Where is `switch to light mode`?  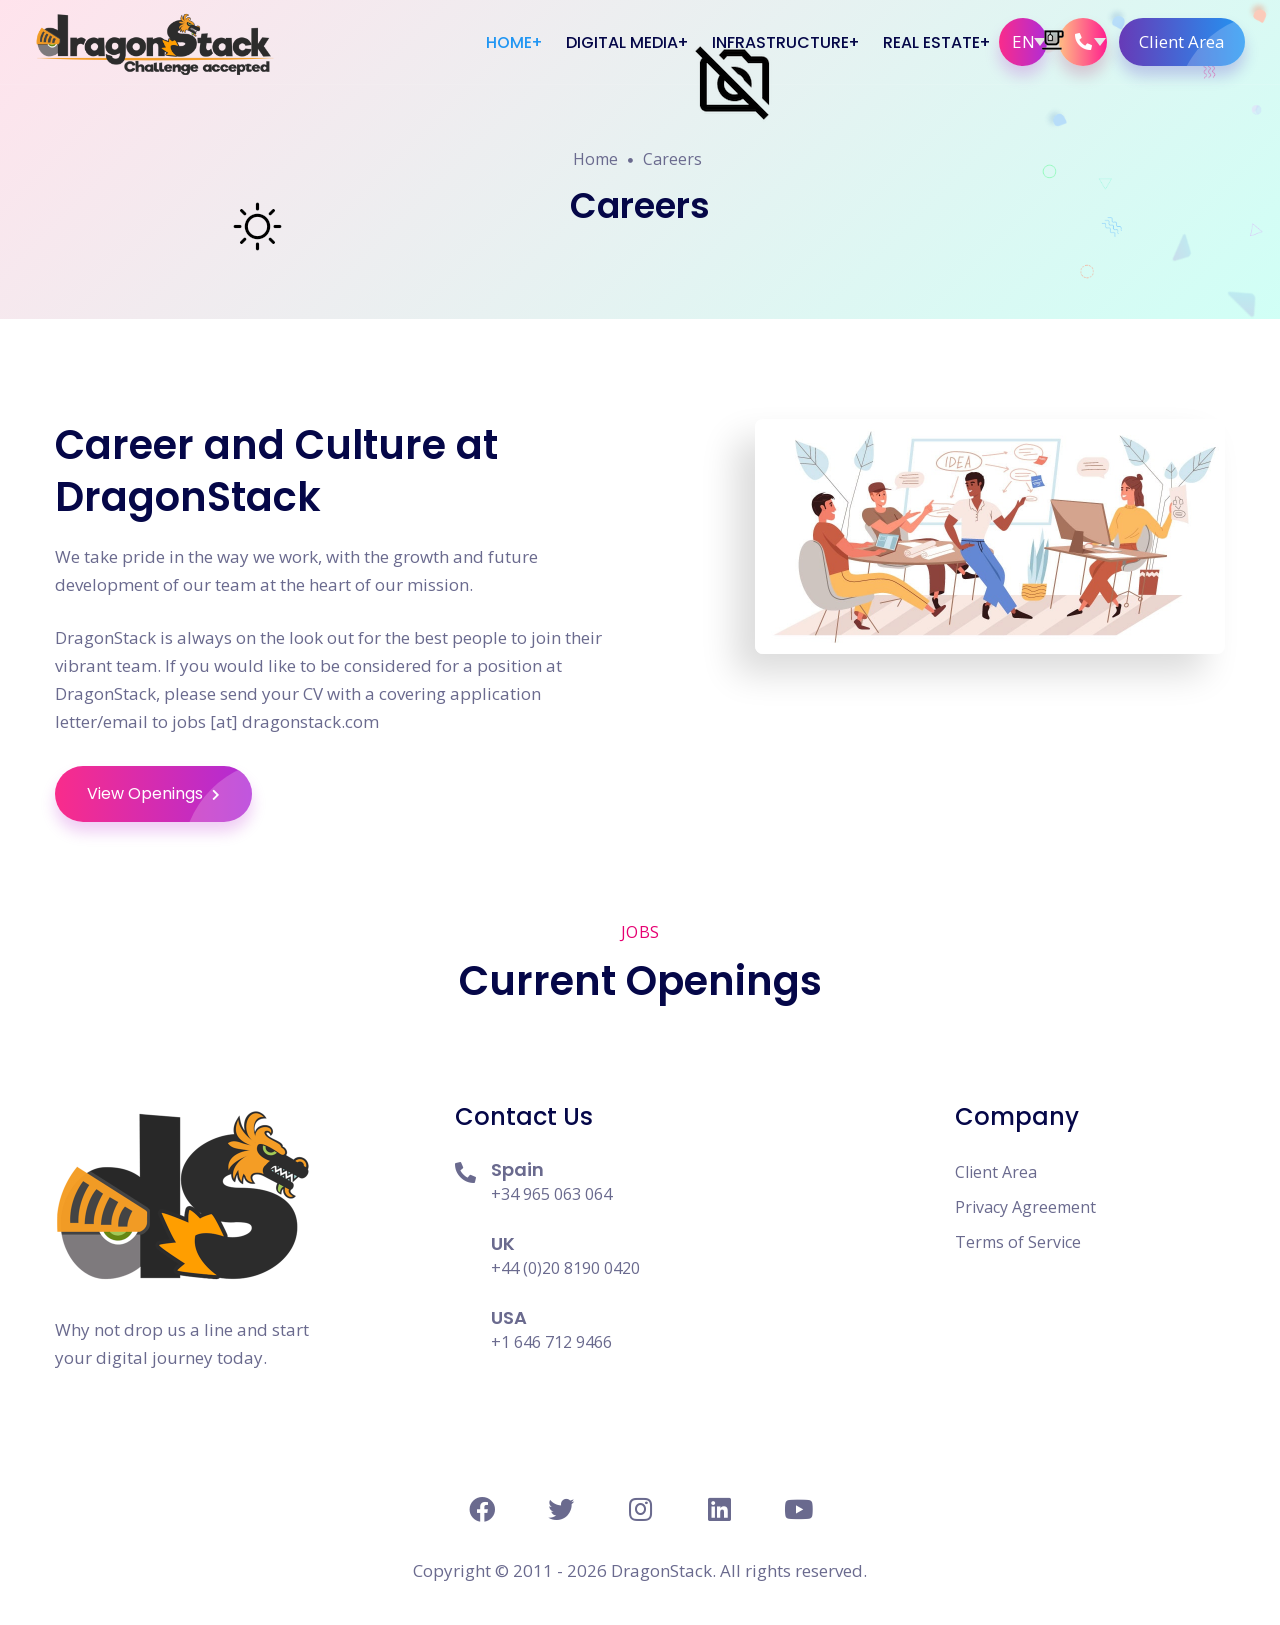 switch to light mode is located at coordinates (257, 226).